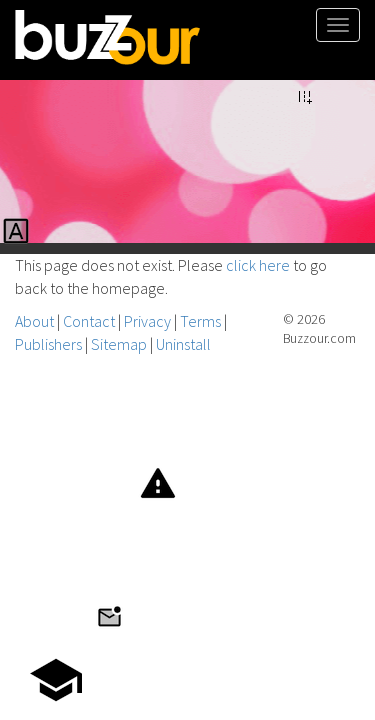  Describe the element at coordinates (304, 96) in the screenshot. I see `add a new road to the map` at that location.